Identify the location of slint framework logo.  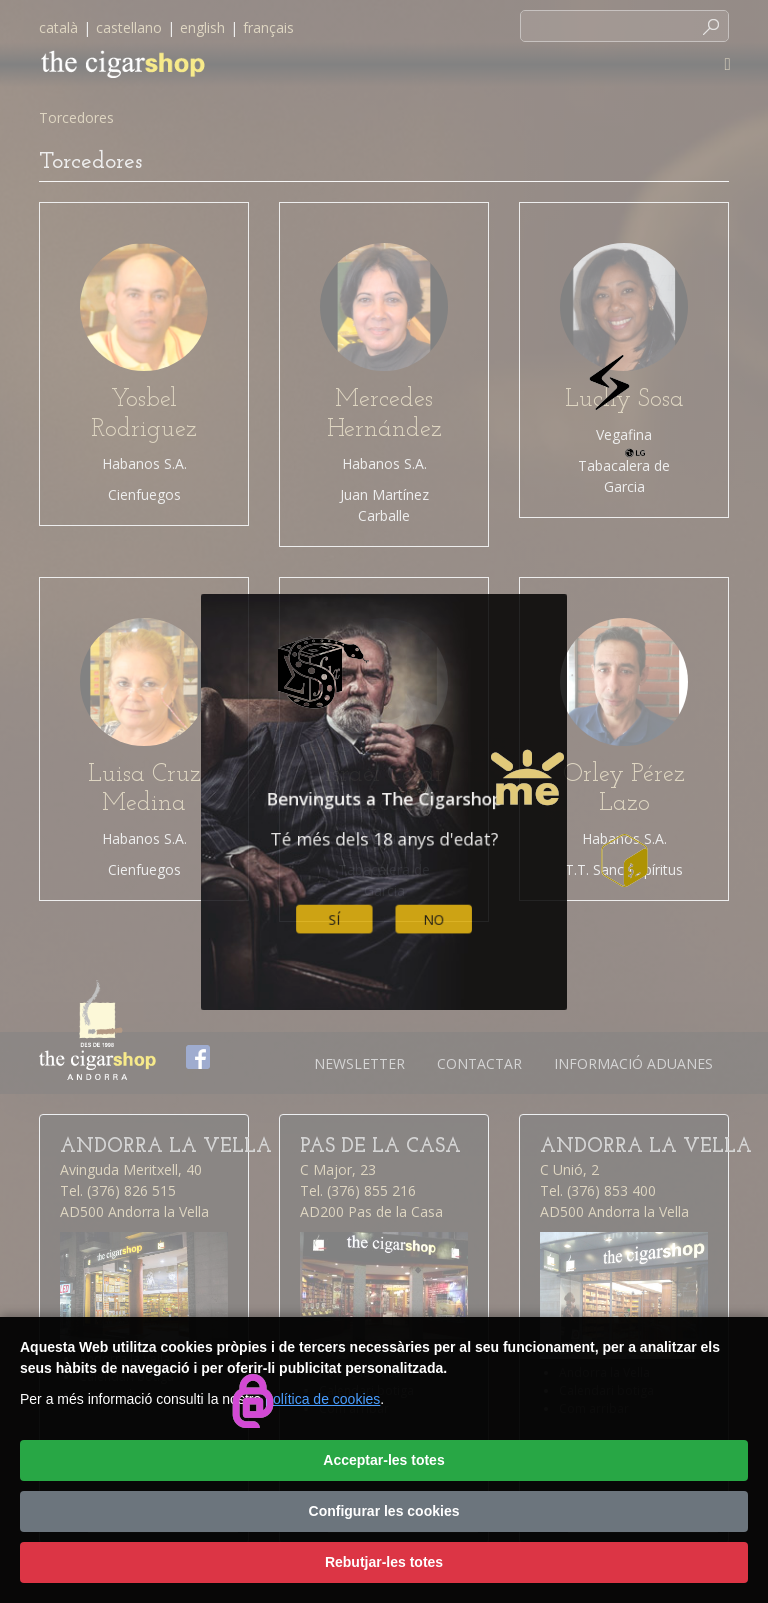
(609, 382).